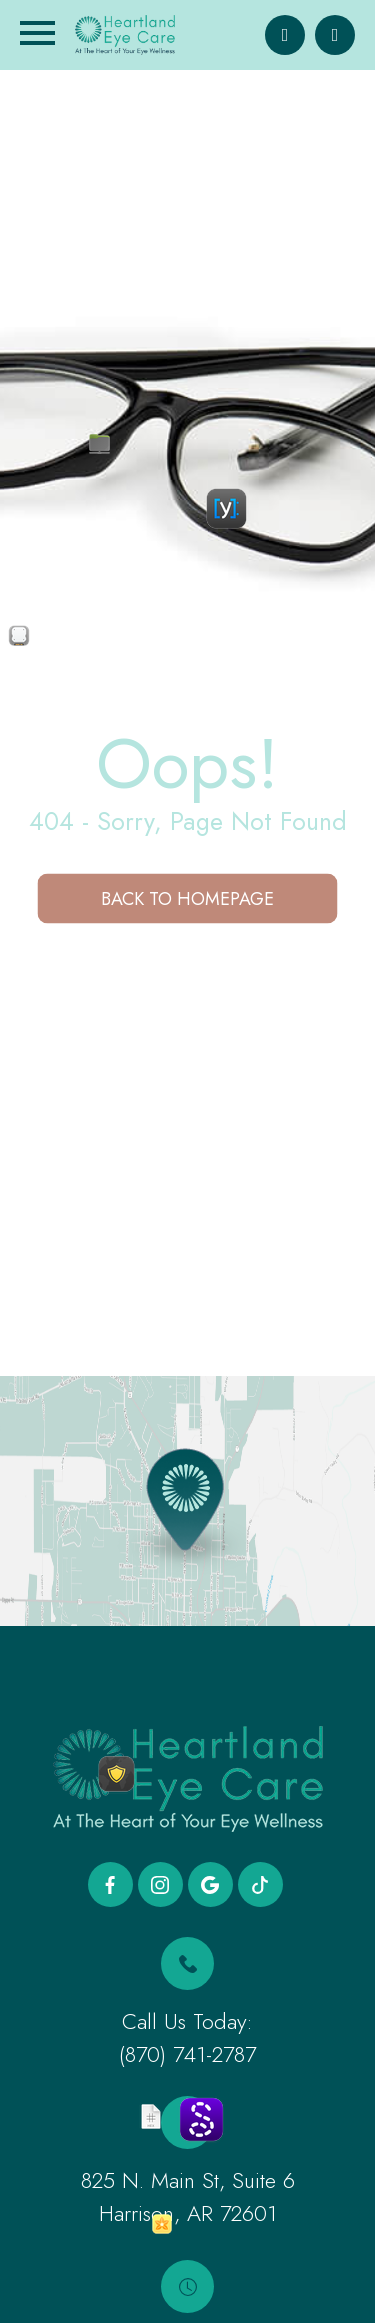 The height and width of the screenshot is (2323, 375). Describe the element at coordinates (116, 1774) in the screenshot. I see `open vpn settings and preferences` at that location.